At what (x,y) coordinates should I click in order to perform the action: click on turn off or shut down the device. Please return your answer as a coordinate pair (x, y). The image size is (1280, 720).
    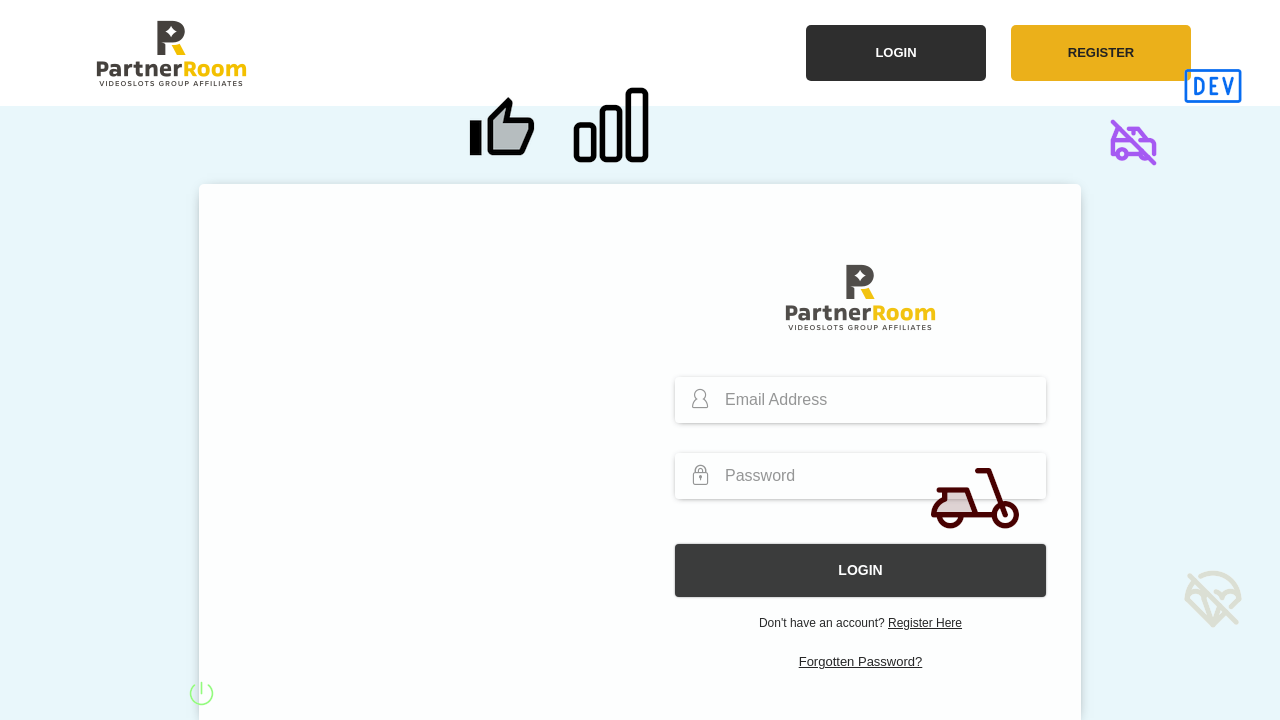
    Looking at the image, I should click on (201, 693).